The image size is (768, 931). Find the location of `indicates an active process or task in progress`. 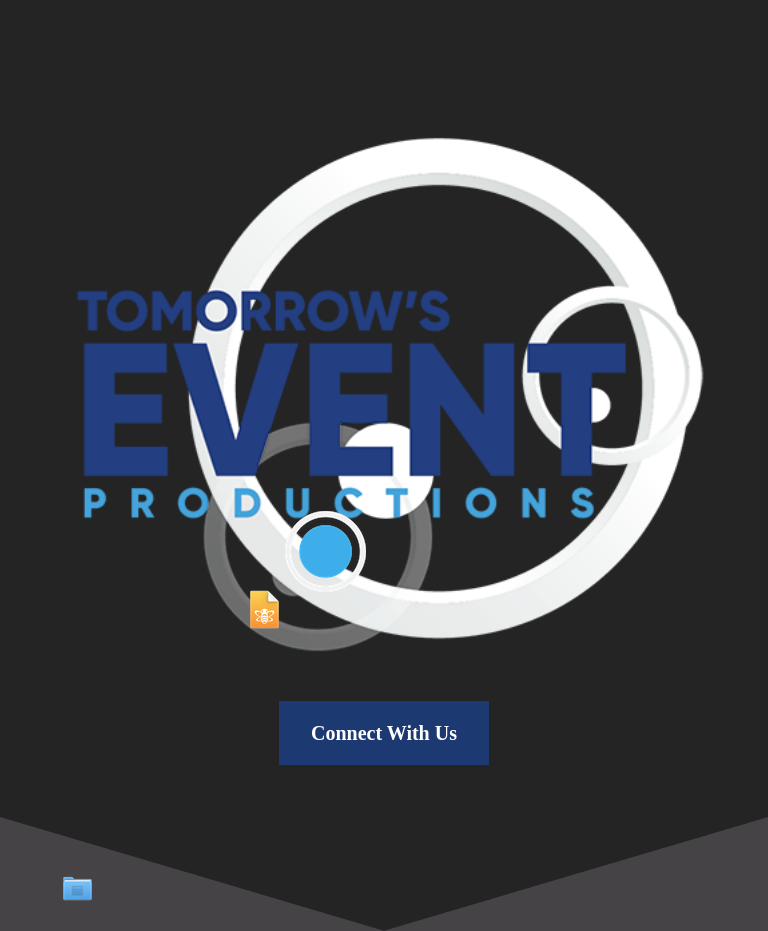

indicates an active process or task in progress is located at coordinates (325, 551).